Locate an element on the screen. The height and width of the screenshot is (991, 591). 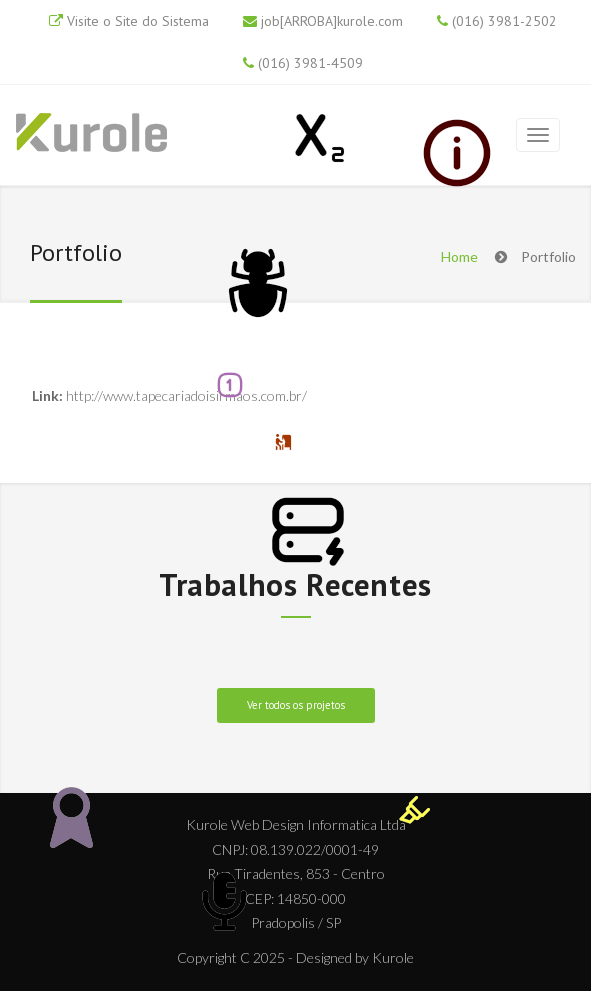
report a bug or issue is located at coordinates (258, 283).